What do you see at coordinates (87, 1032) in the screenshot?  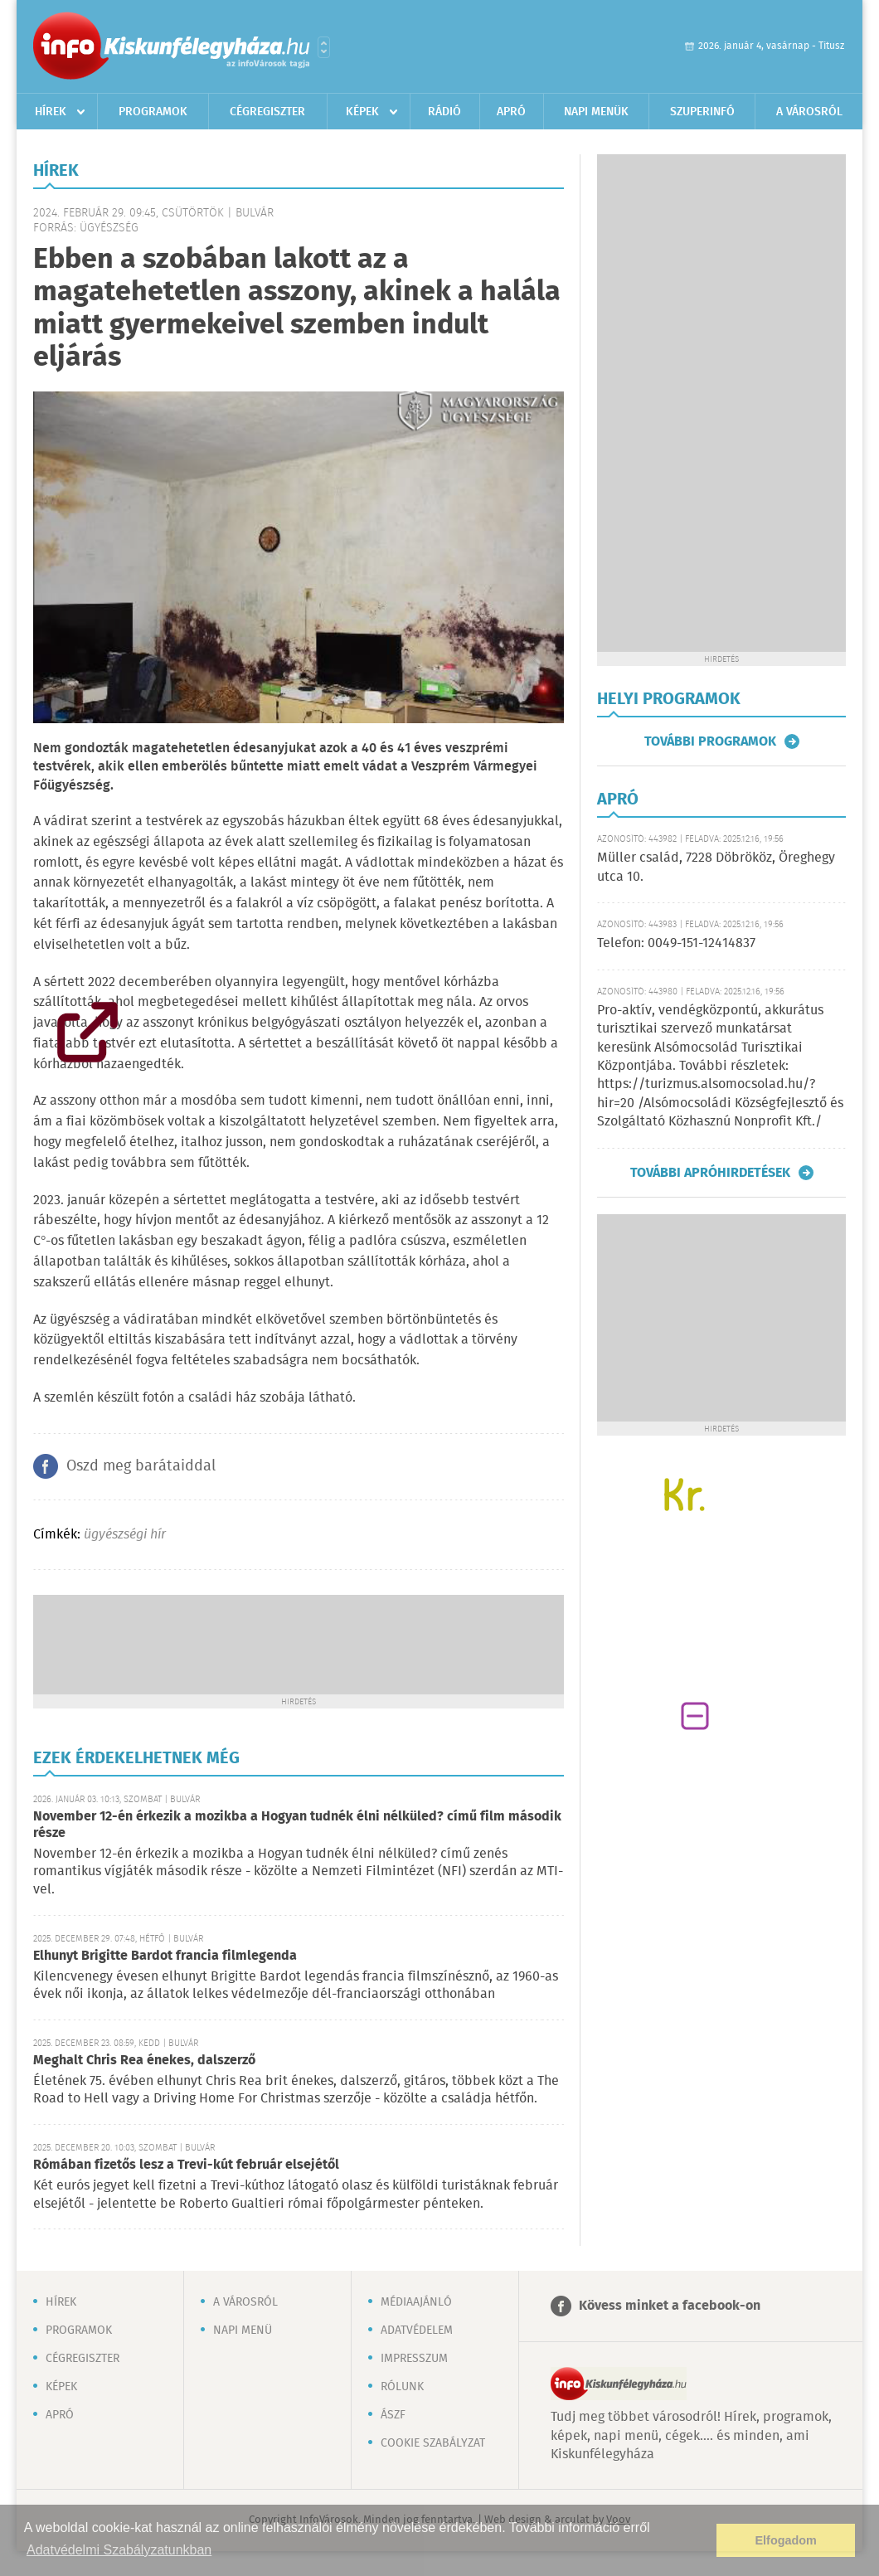 I see `open link in a new tab or window` at bounding box center [87, 1032].